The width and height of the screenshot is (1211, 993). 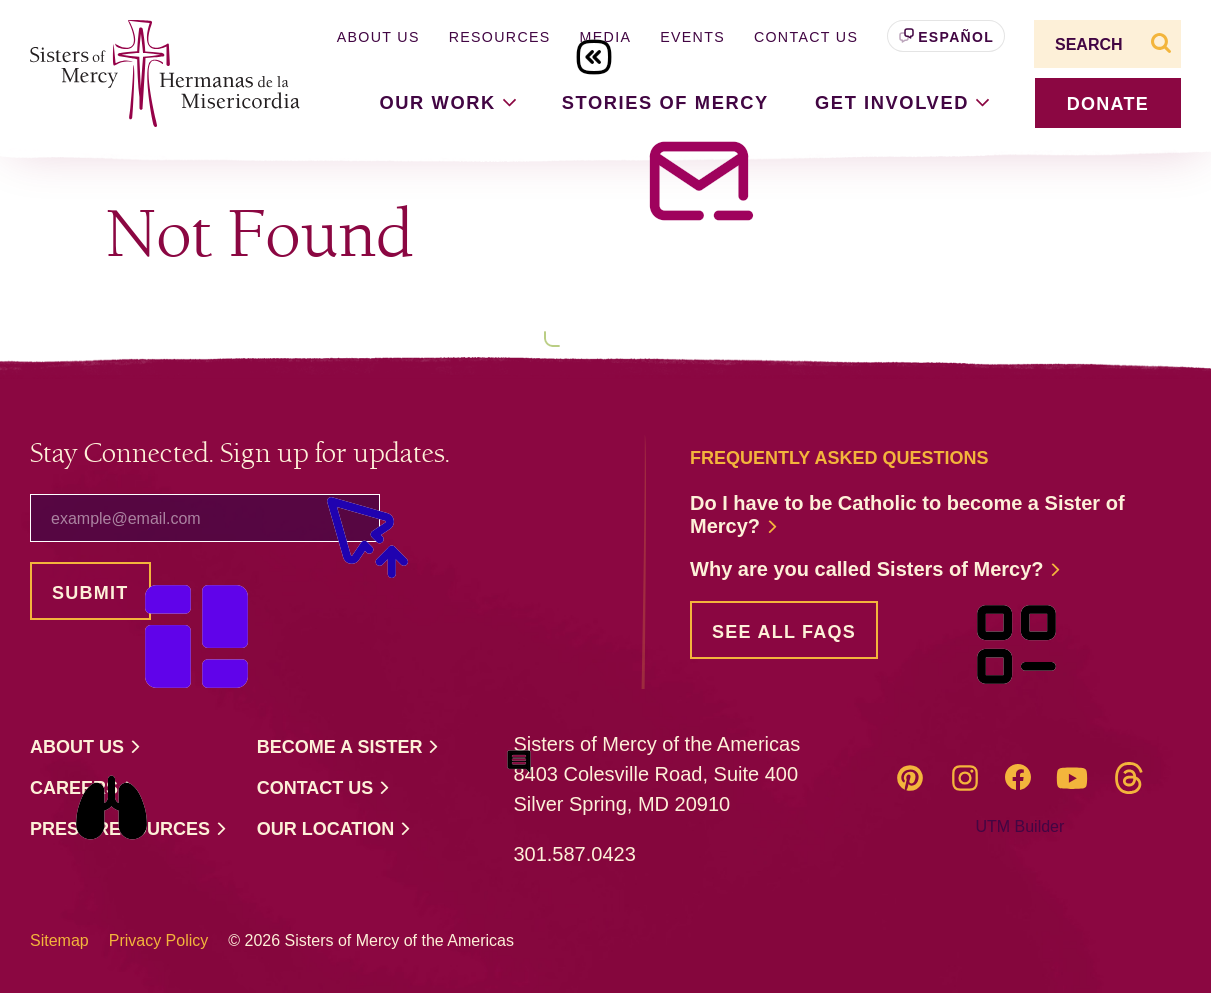 What do you see at coordinates (111, 807) in the screenshot?
I see `access respiratory health information` at bounding box center [111, 807].